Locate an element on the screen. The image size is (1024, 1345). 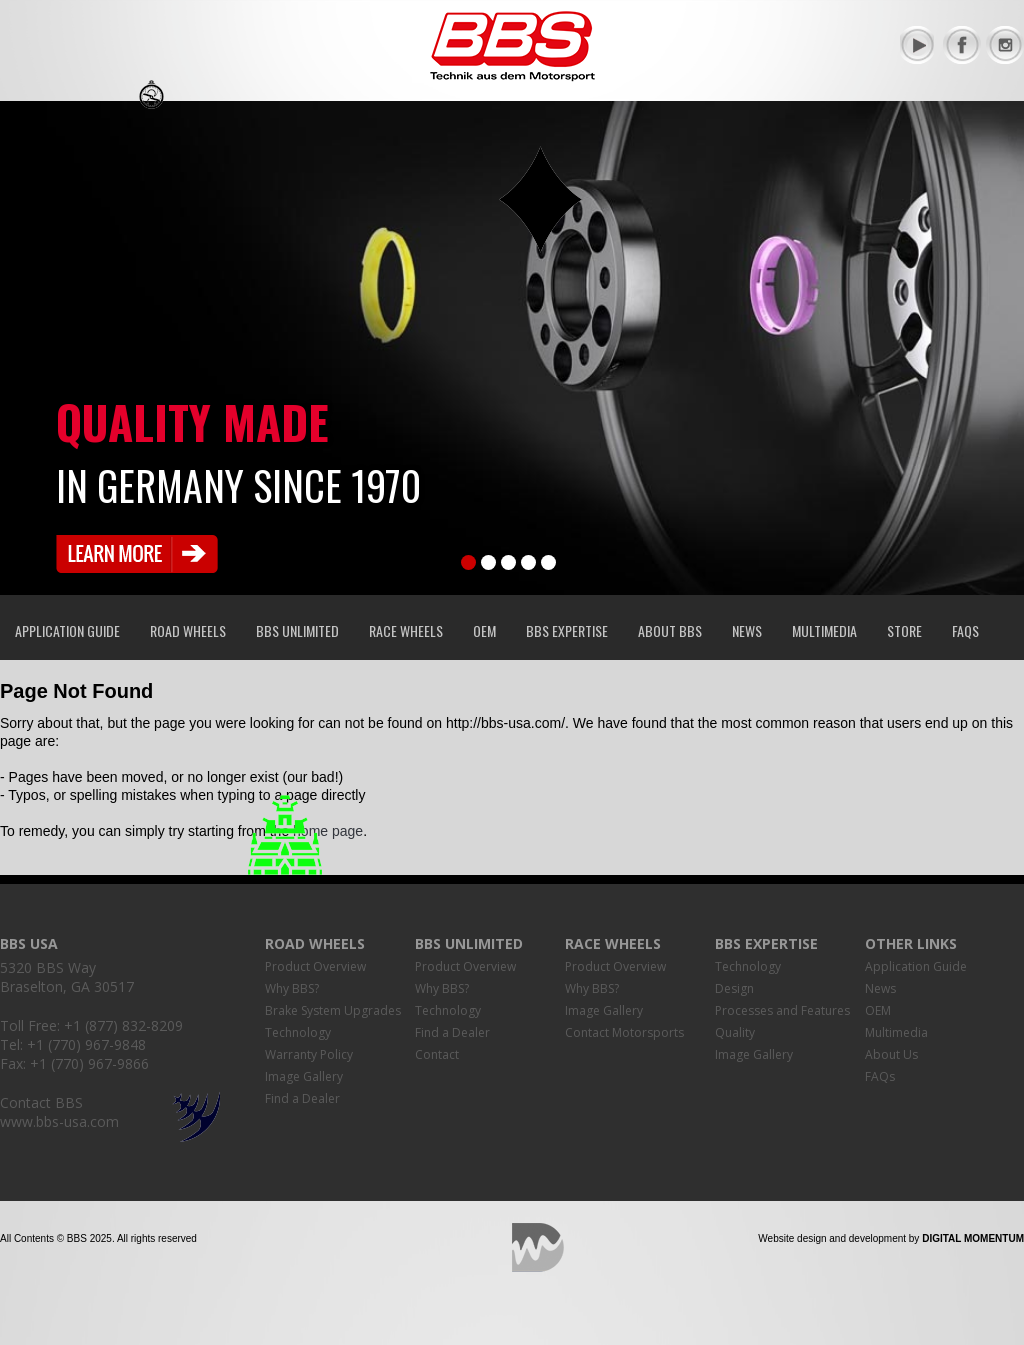
indicates diamond suit in card games is located at coordinates (540, 199).